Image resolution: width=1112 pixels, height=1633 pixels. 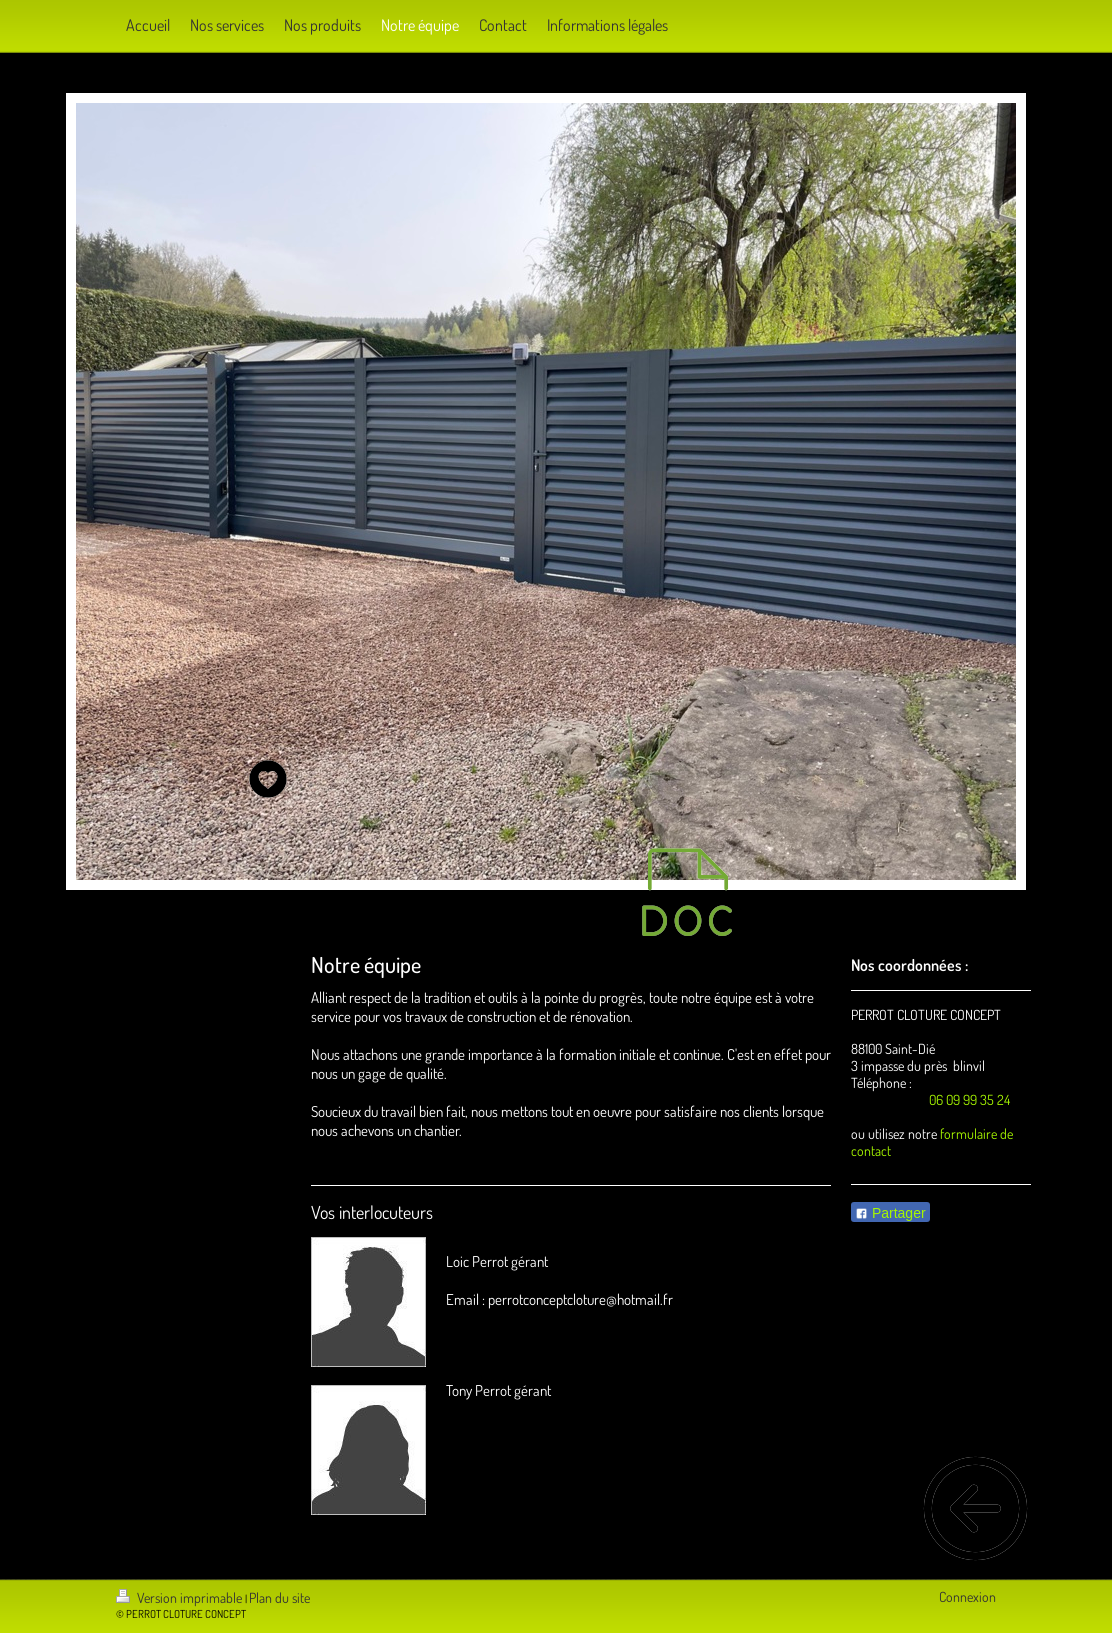 I want to click on open a document file, so click(x=688, y=896).